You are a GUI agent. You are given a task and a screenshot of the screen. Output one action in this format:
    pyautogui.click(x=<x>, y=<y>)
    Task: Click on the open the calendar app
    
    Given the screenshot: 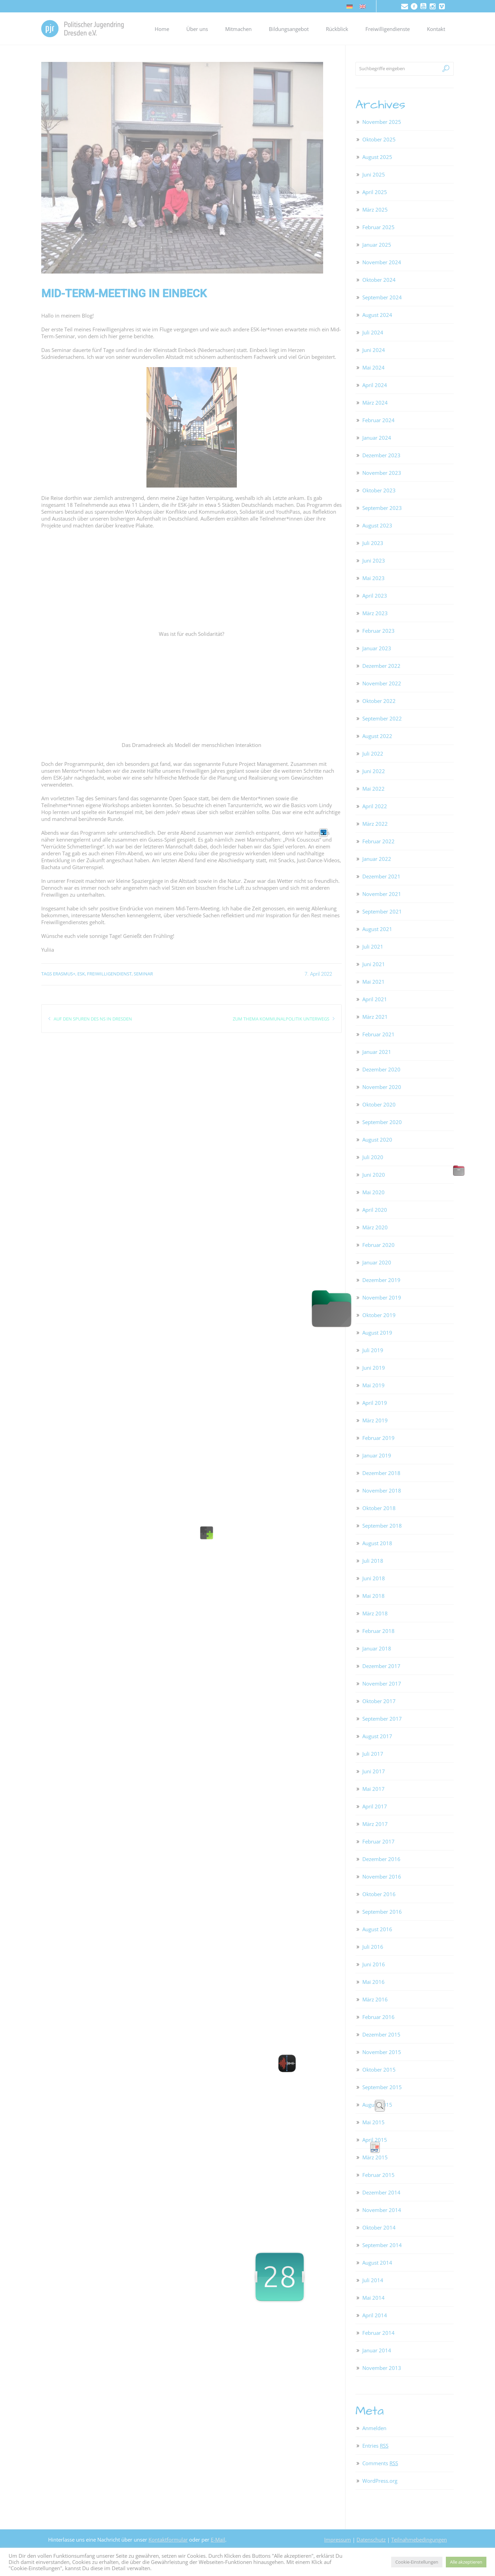 What is the action you would take?
    pyautogui.click(x=279, y=2277)
    